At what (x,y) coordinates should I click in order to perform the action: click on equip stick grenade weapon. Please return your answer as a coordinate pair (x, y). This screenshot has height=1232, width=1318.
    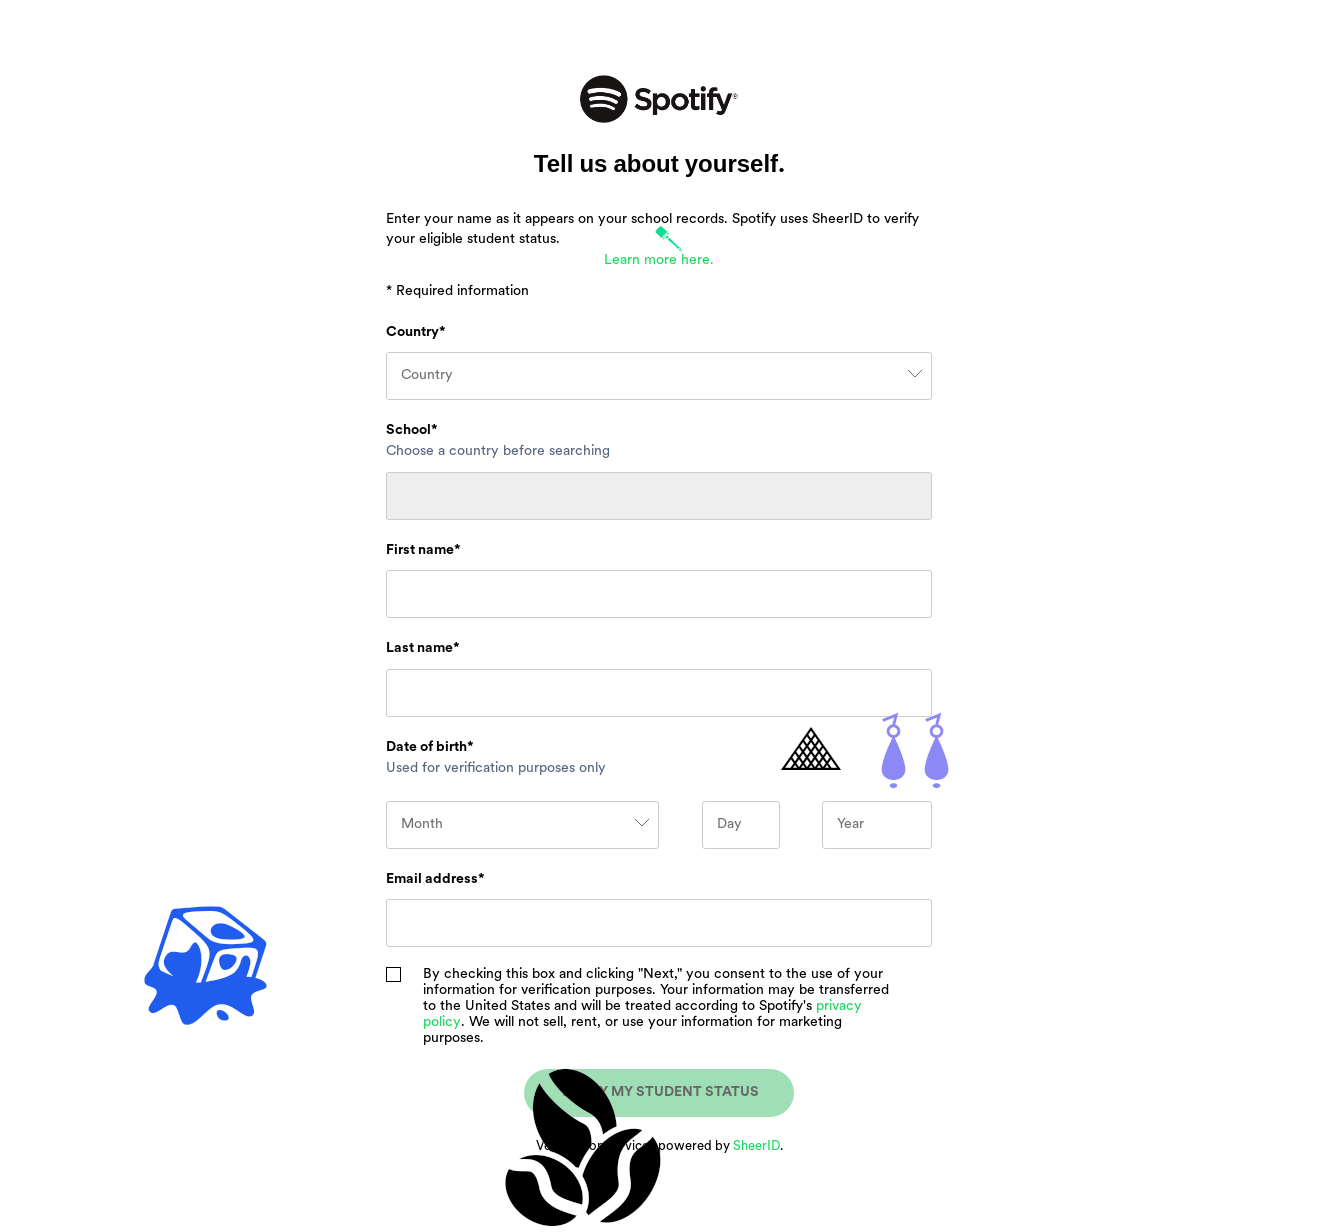
    Looking at the image, I should click on (669, 239).